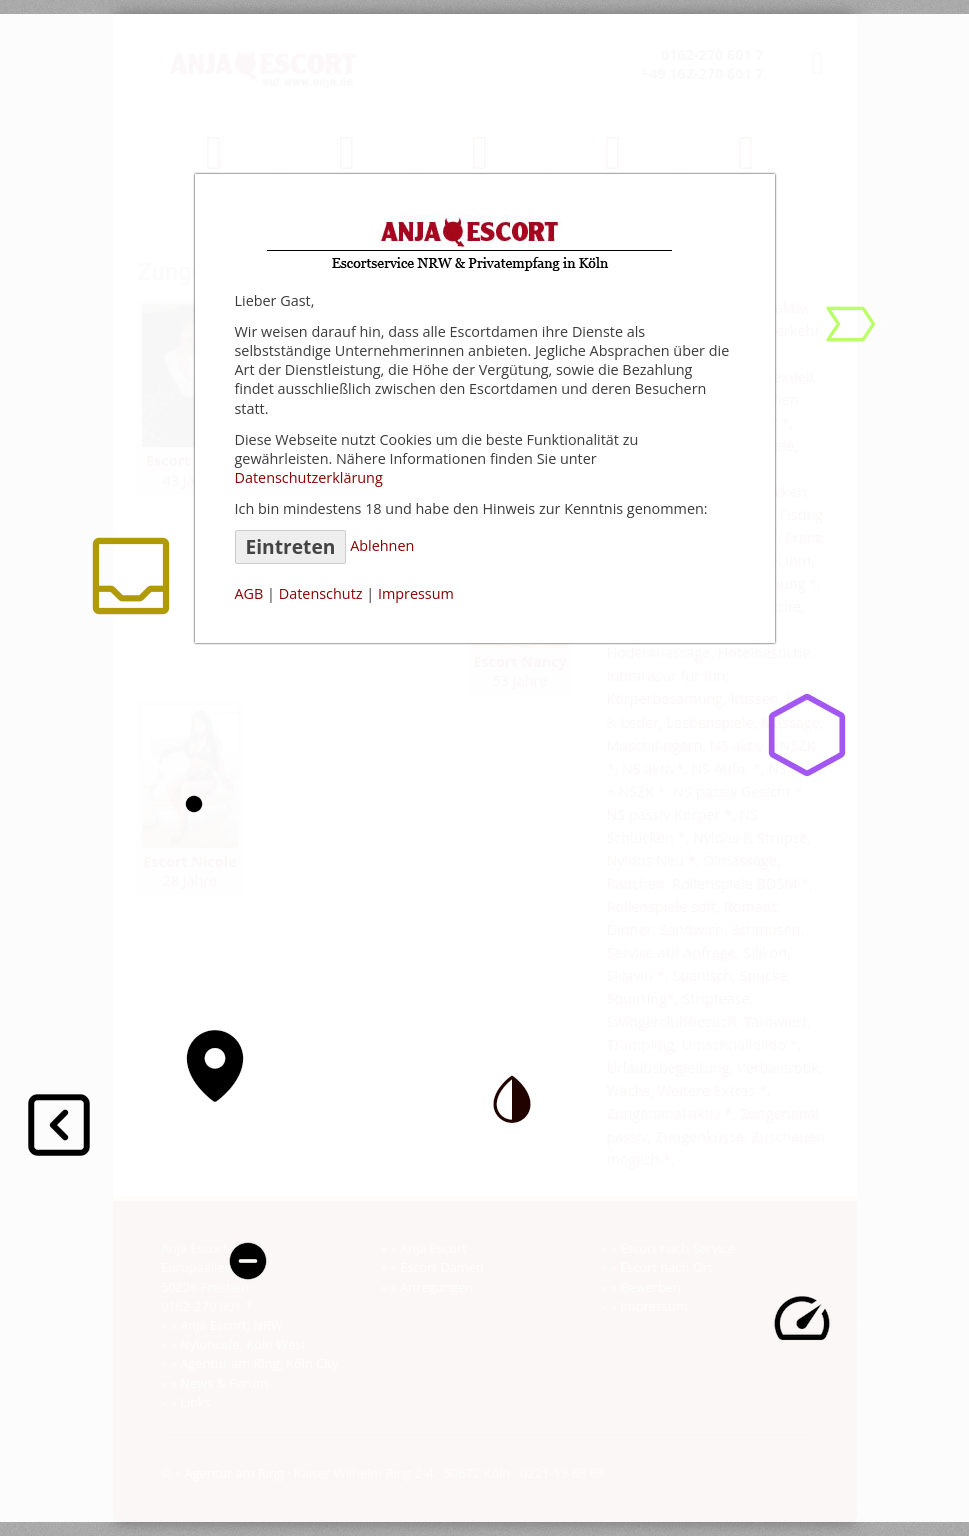 This screenshot has width=969, height=1536. What do you see at coordinates (59, 1125) in the screenshot?
I see `go back to the previous screen` at bounding box center [59, 1125].